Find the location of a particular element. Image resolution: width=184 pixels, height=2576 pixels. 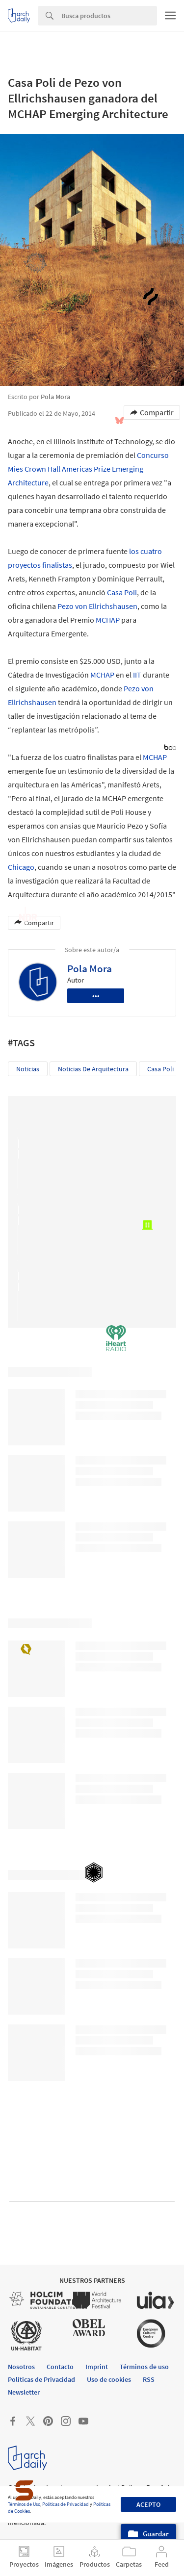

open the Bluesky app is located at coordinates (119, 420).